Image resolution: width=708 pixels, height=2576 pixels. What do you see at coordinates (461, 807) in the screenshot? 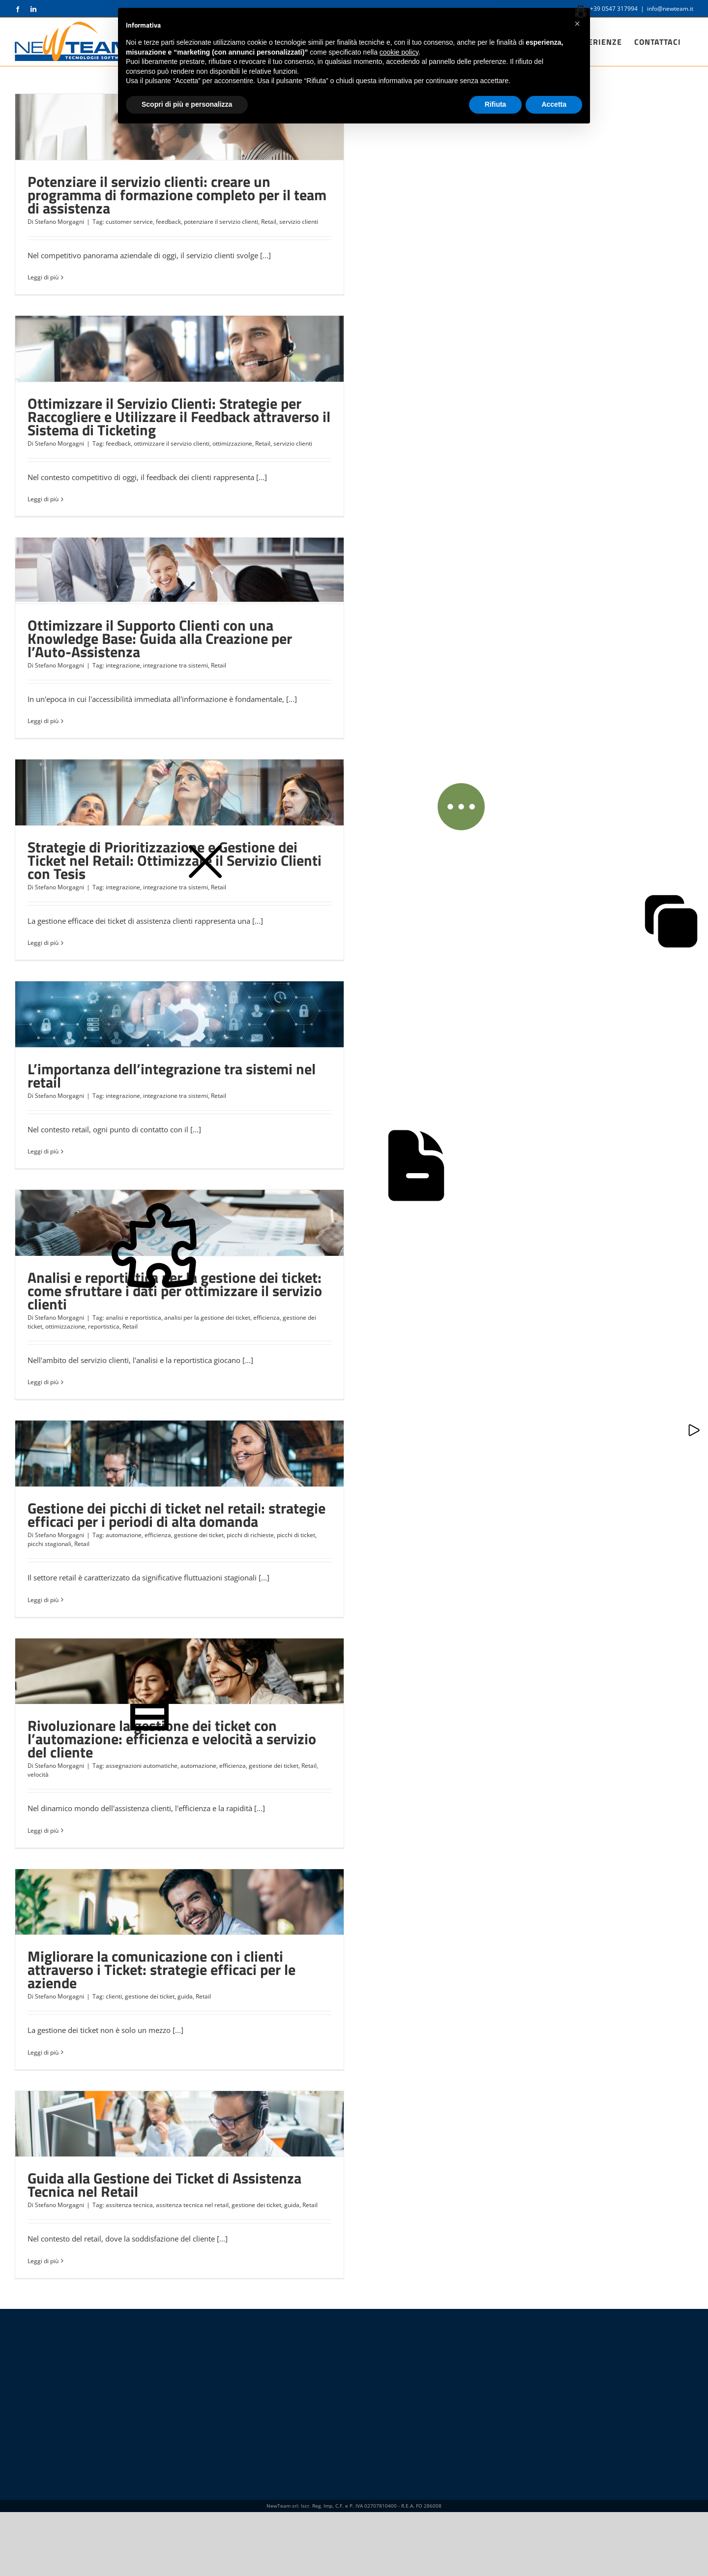
I see `access more options or actions` at bounding box center [461, 807].